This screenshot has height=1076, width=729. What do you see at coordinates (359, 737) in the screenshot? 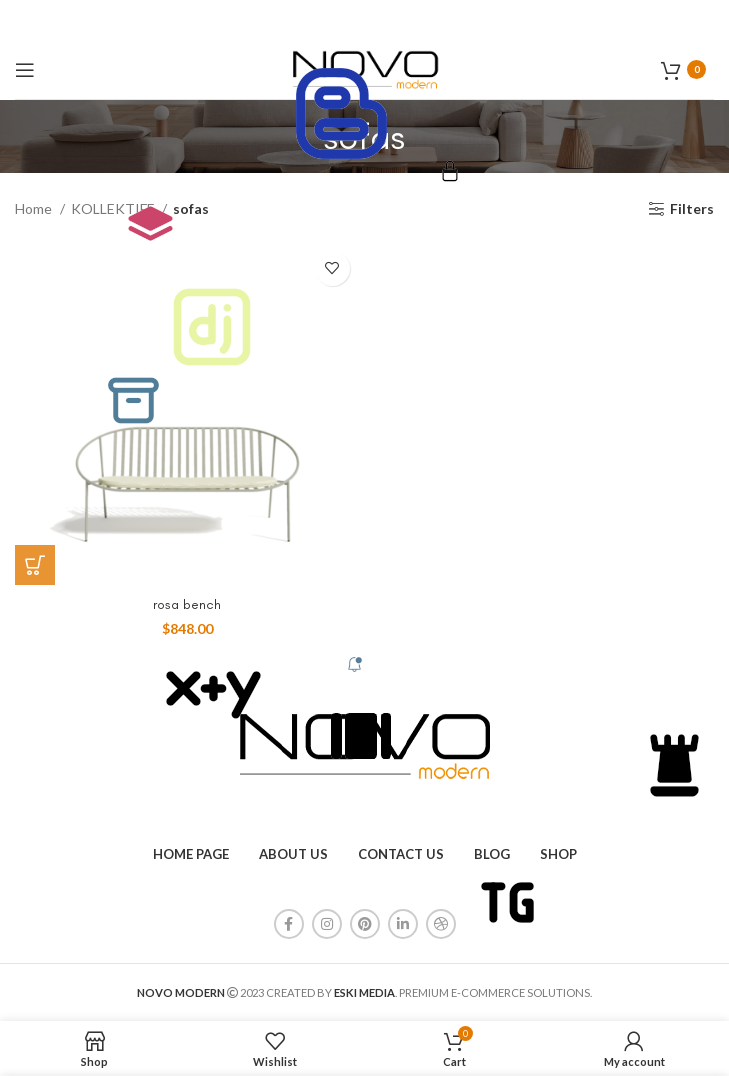
I see `switch to array or column view layout` at bounding box center [359, 737].